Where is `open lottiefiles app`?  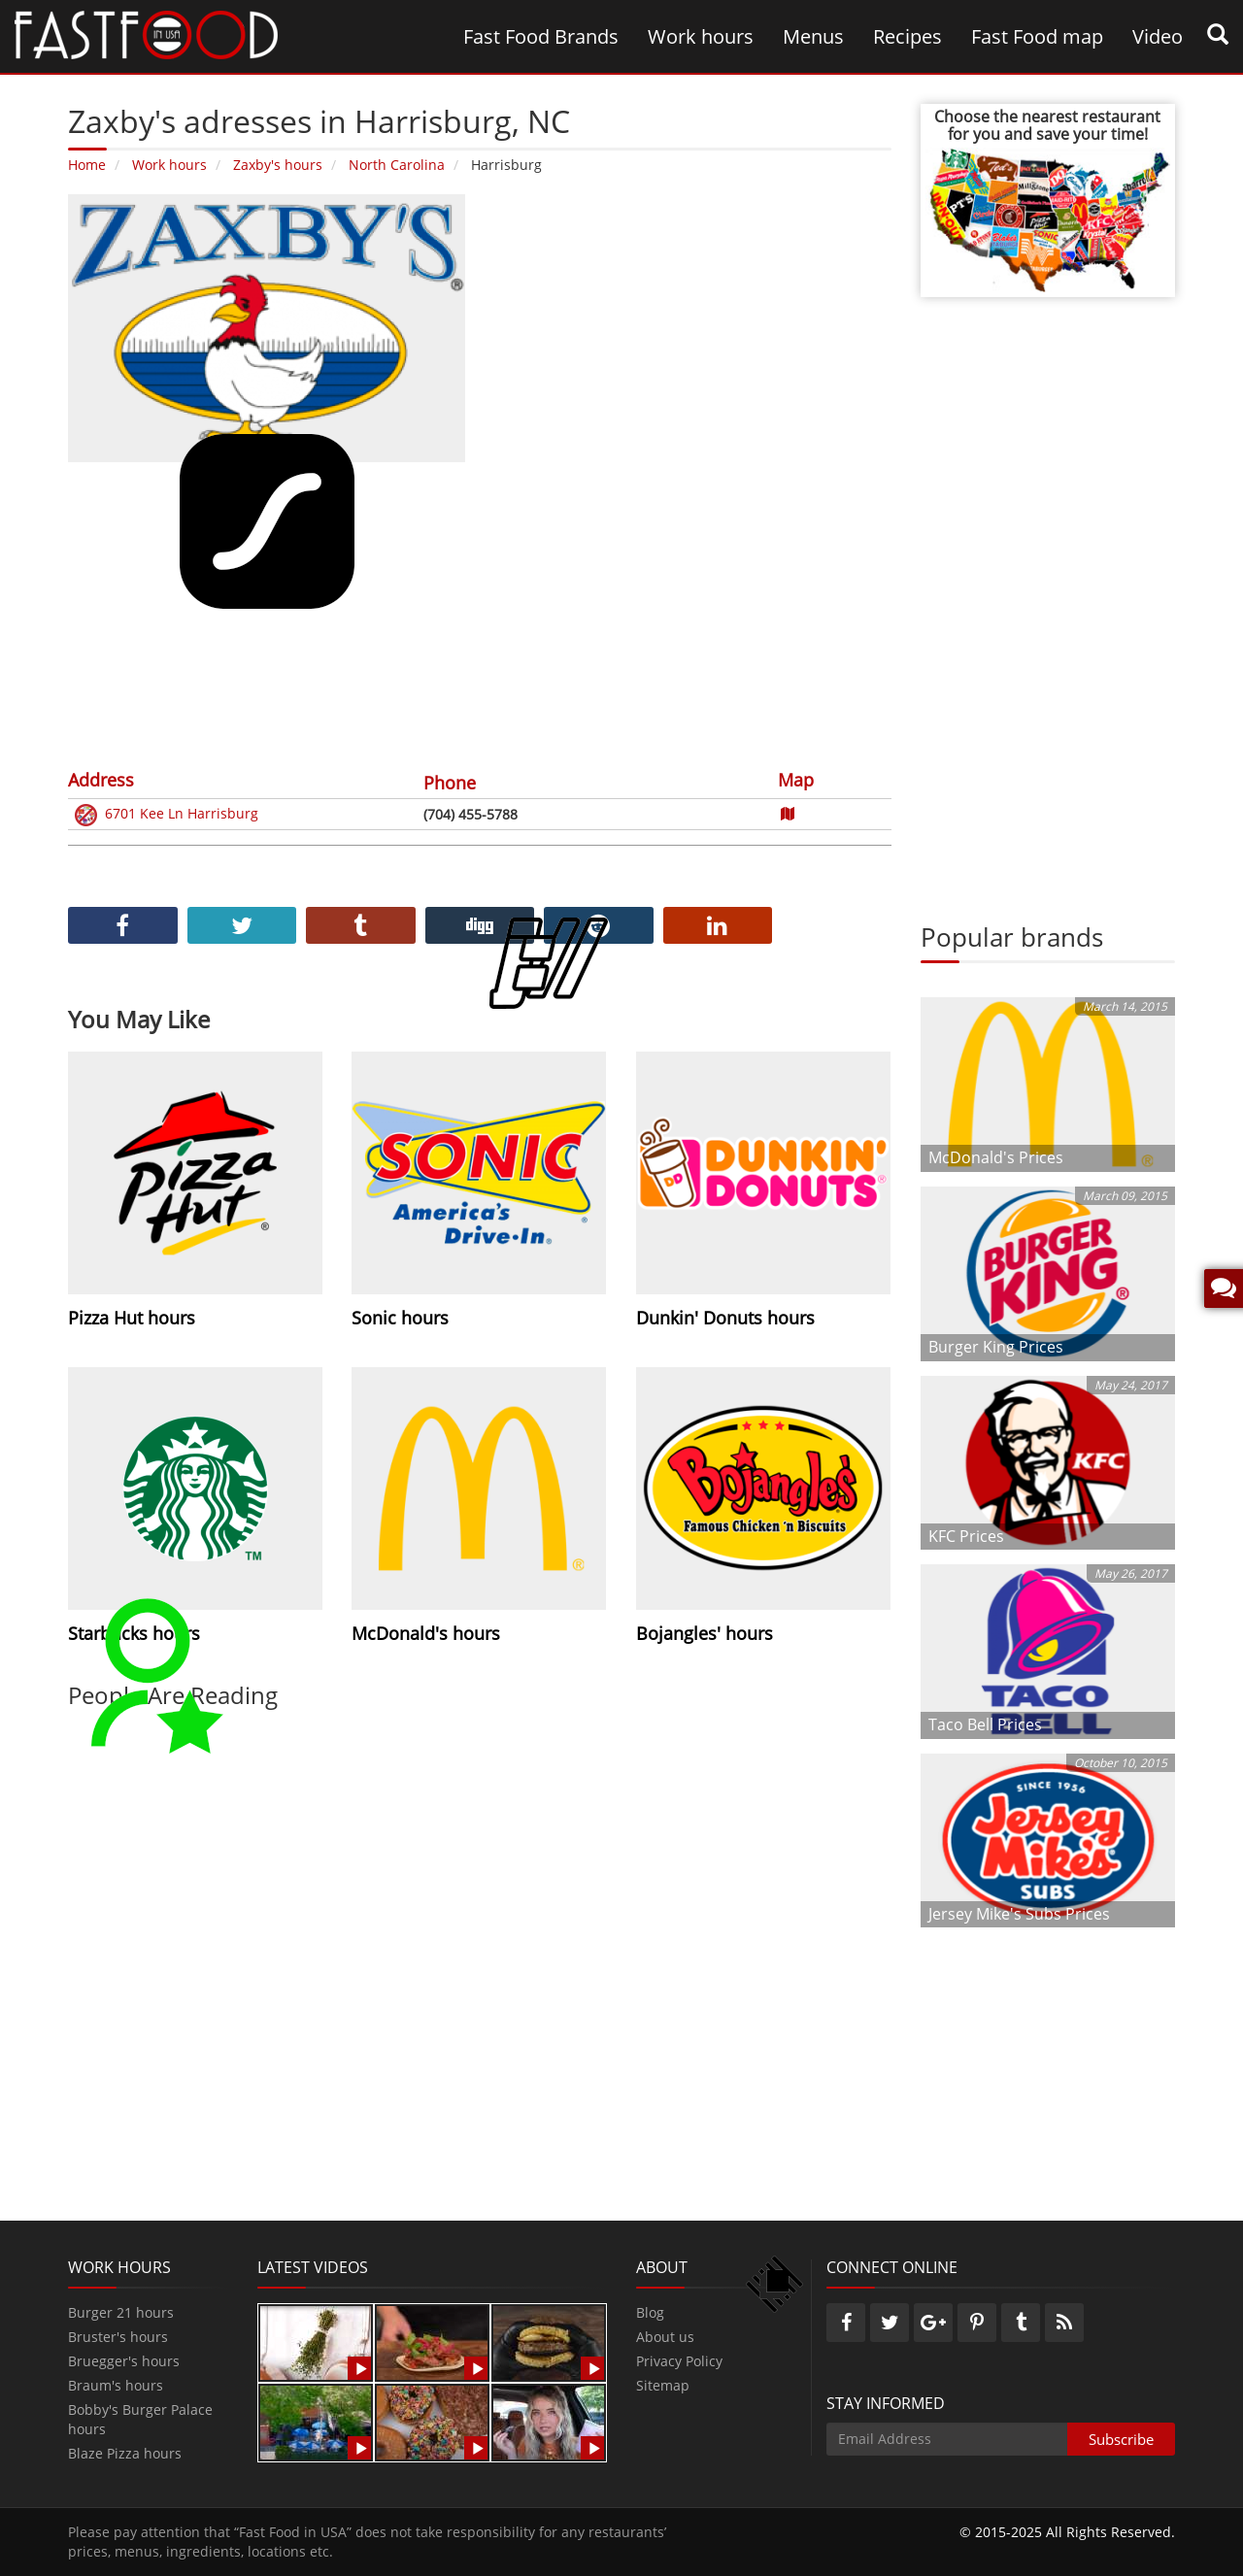
open lottiefiles app is located at coordinates (267, 521).